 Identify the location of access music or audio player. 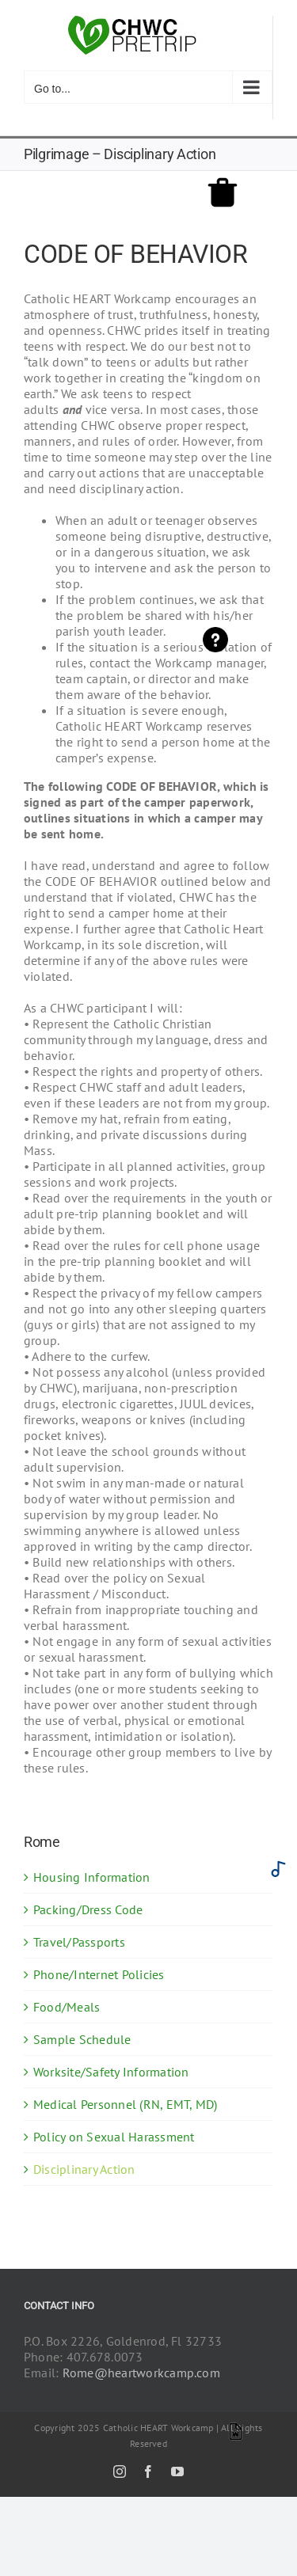
(278, 1868).